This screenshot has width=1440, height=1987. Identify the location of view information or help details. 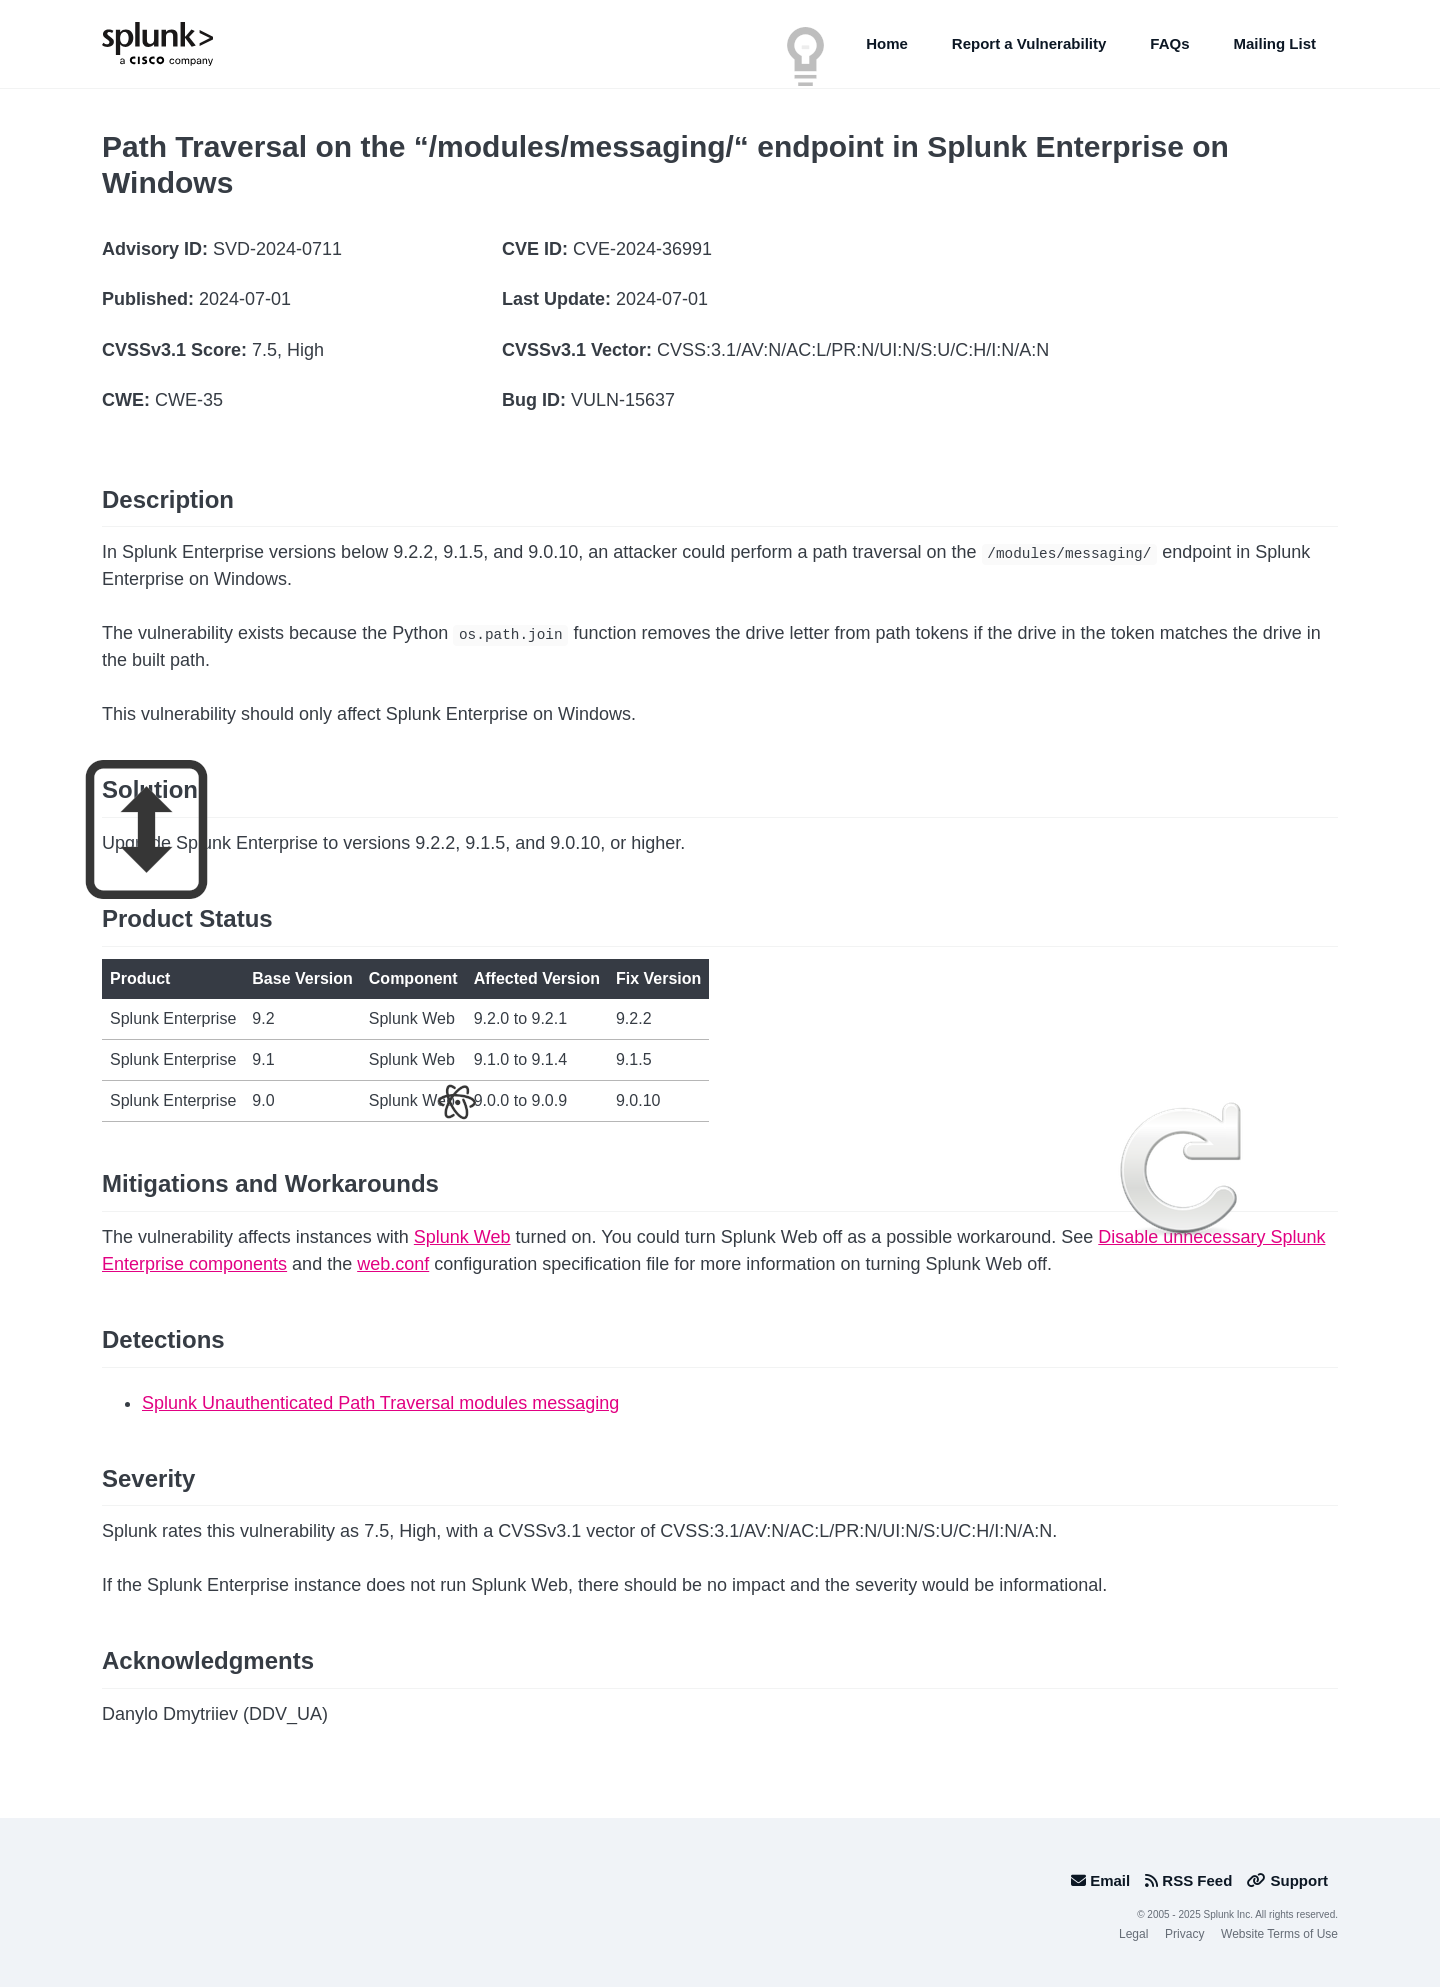
(805, 56).